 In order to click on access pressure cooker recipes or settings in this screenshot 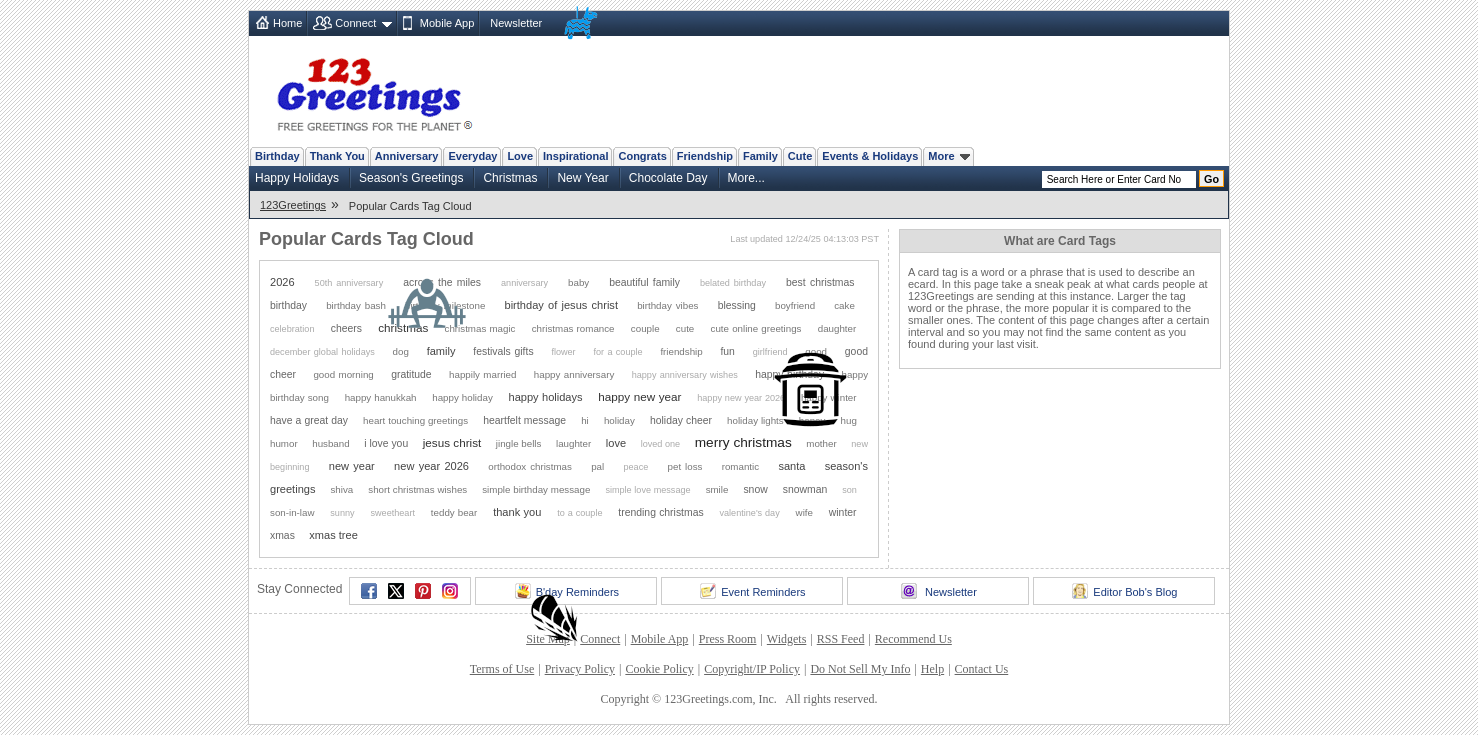, I will do `click(810, 389)`.